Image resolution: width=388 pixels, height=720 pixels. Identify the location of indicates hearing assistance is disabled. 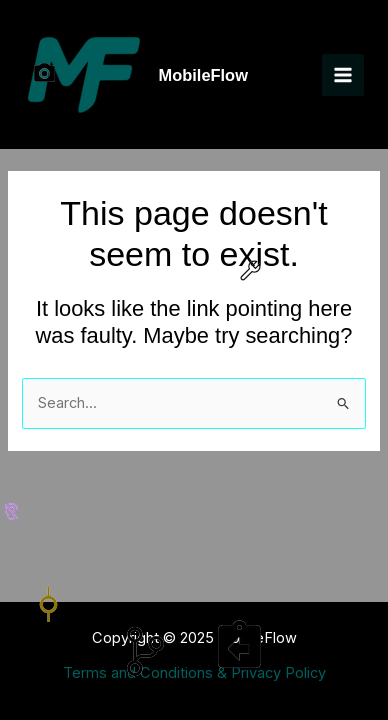
(11, 511).